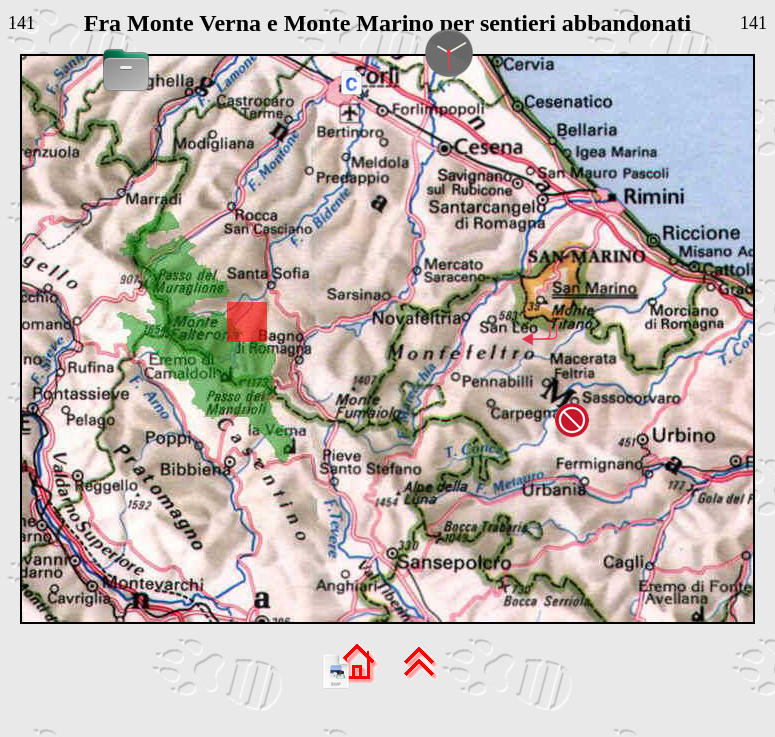 The image size is (775, 737). Describe the element at coordinates (572, 420) in the screenshot. I see `delete an email message` at that location.